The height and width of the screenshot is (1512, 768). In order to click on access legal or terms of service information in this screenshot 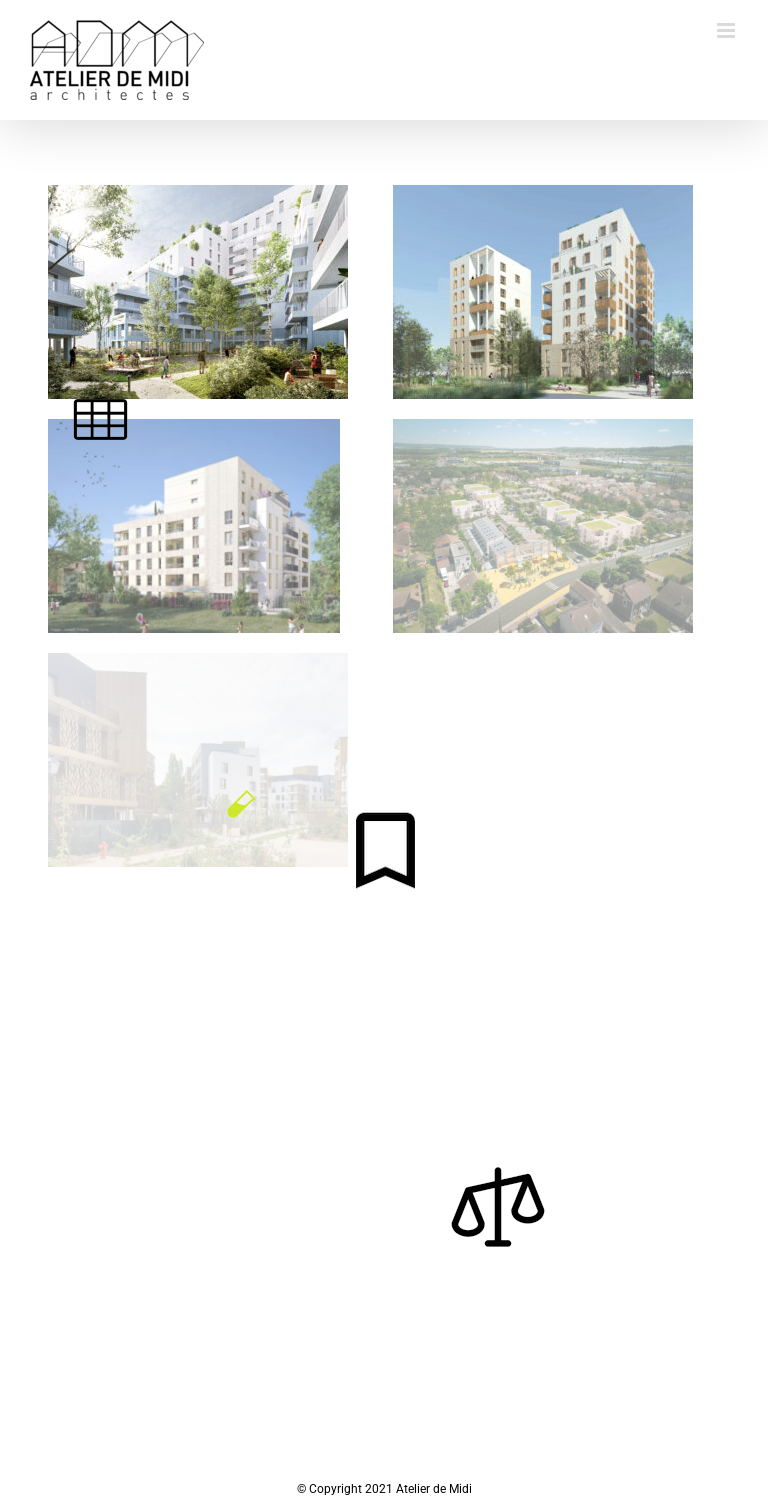, I will do `click(498, 1207)`.